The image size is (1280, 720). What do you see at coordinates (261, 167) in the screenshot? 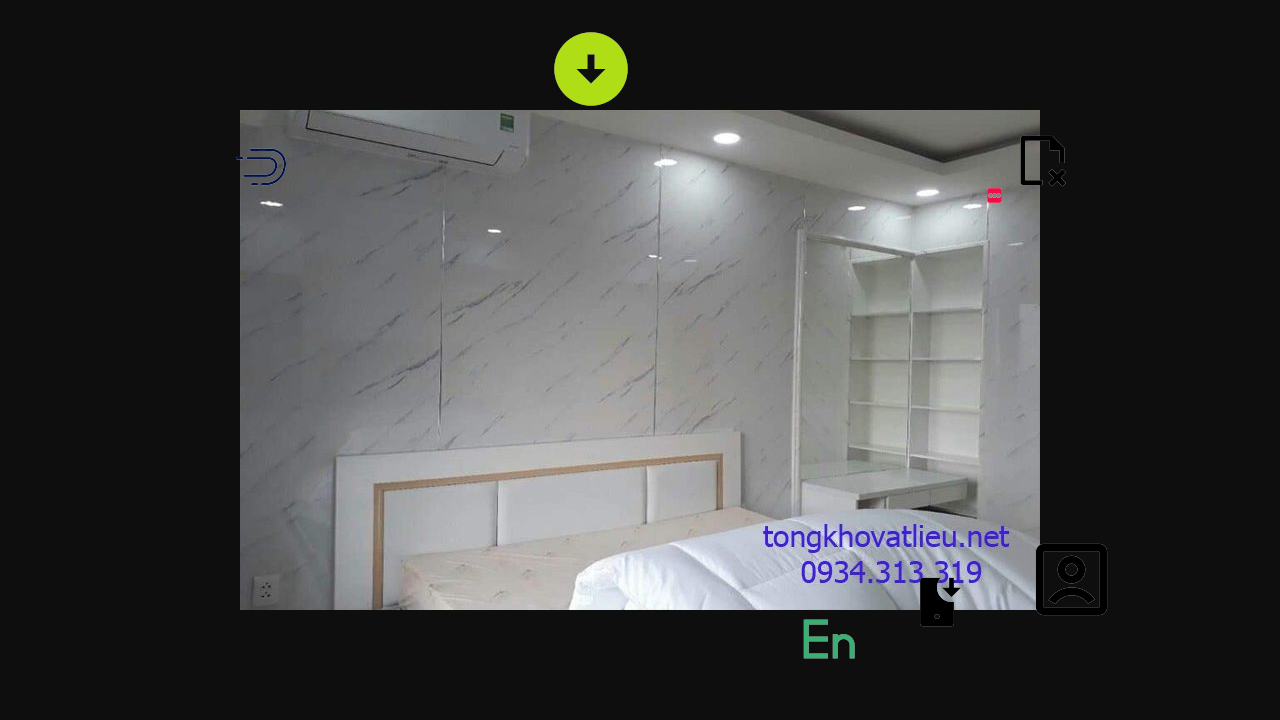
I see `apache druid logo` at bounding box center [261, 167].